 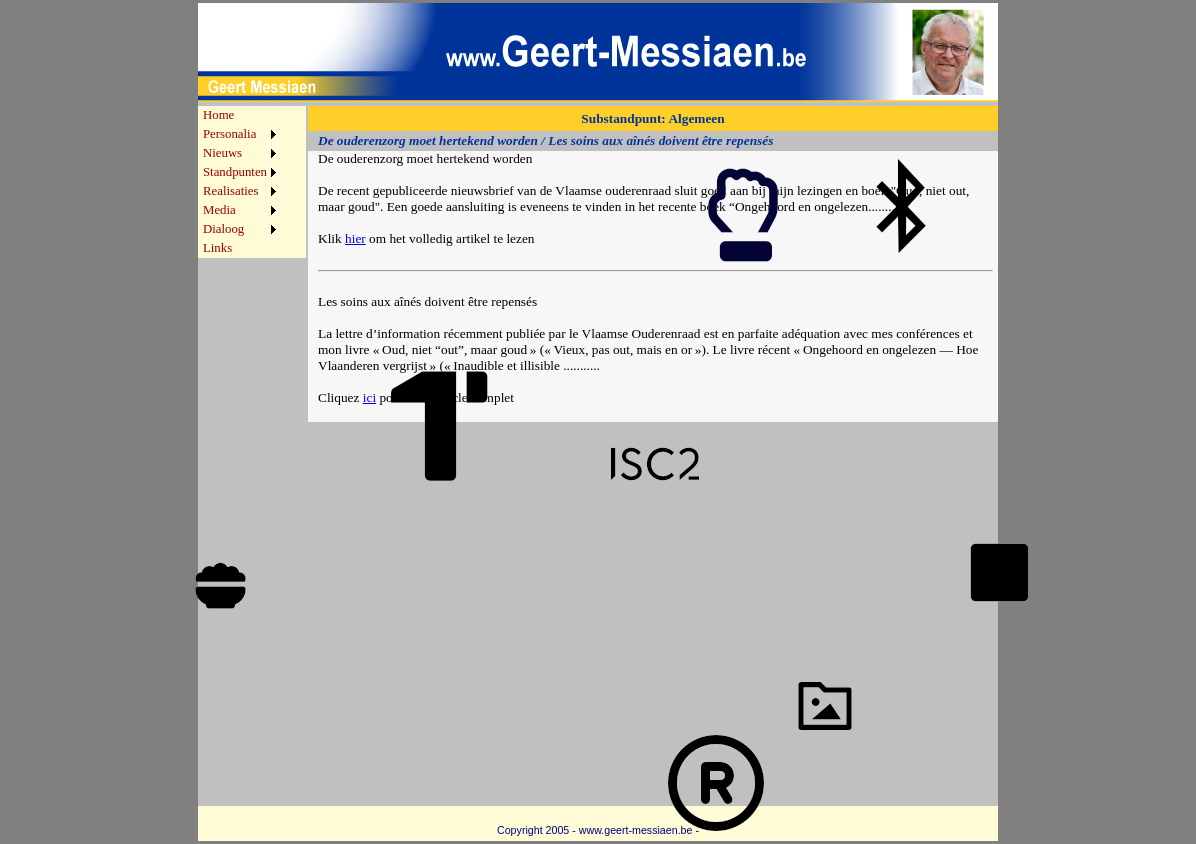 I want to click on stop media playback, so click(x=999, y=572).